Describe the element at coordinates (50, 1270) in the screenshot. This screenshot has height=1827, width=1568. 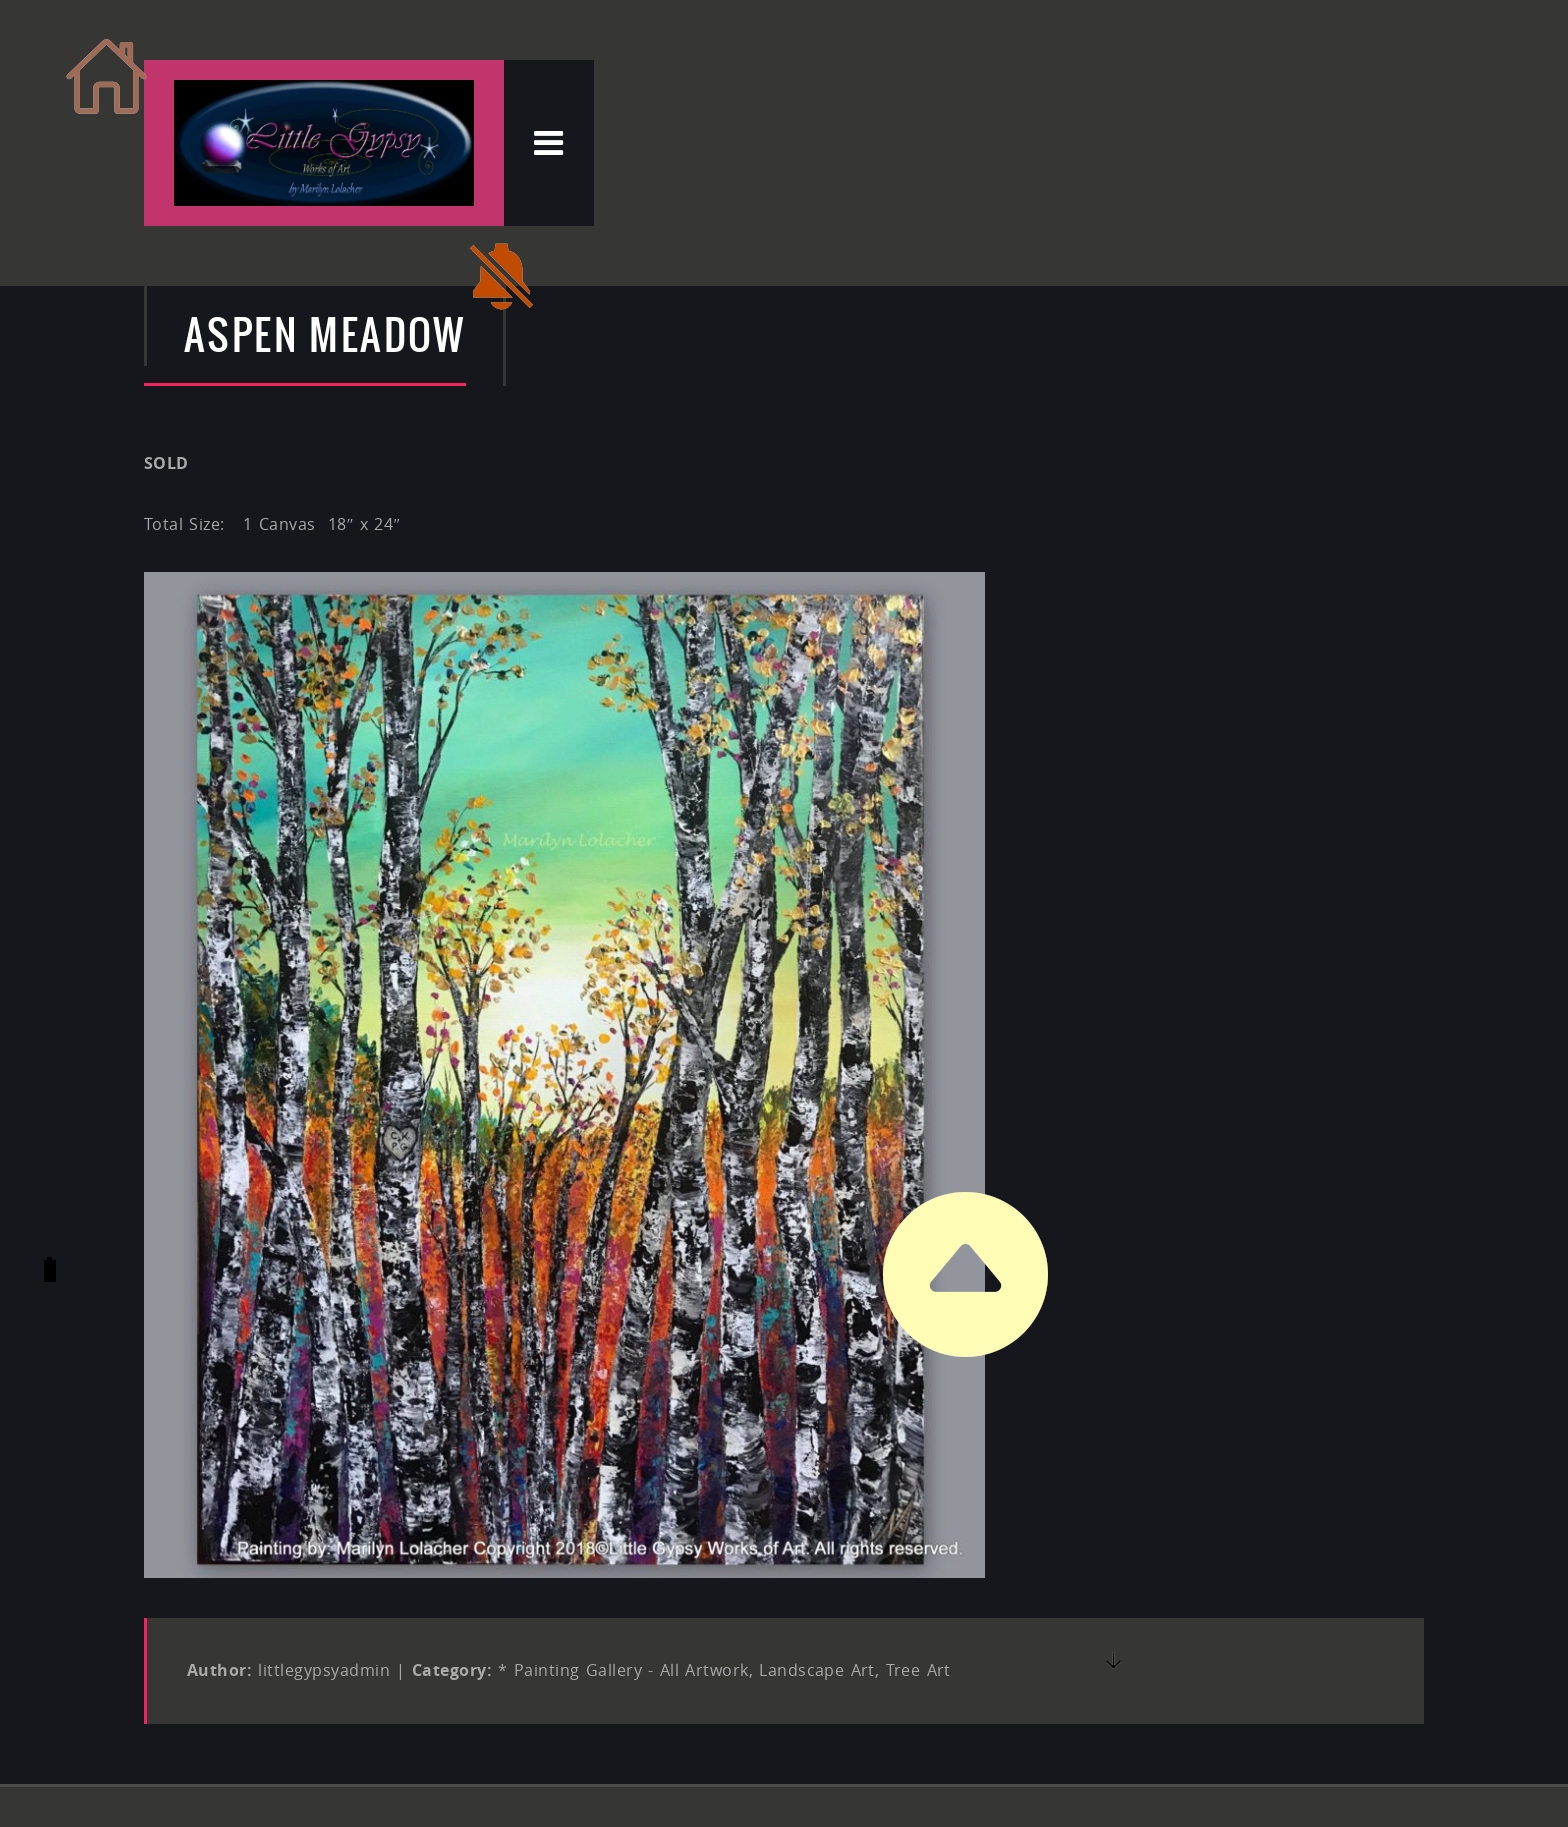
I see `indicates current battery level` at that location.